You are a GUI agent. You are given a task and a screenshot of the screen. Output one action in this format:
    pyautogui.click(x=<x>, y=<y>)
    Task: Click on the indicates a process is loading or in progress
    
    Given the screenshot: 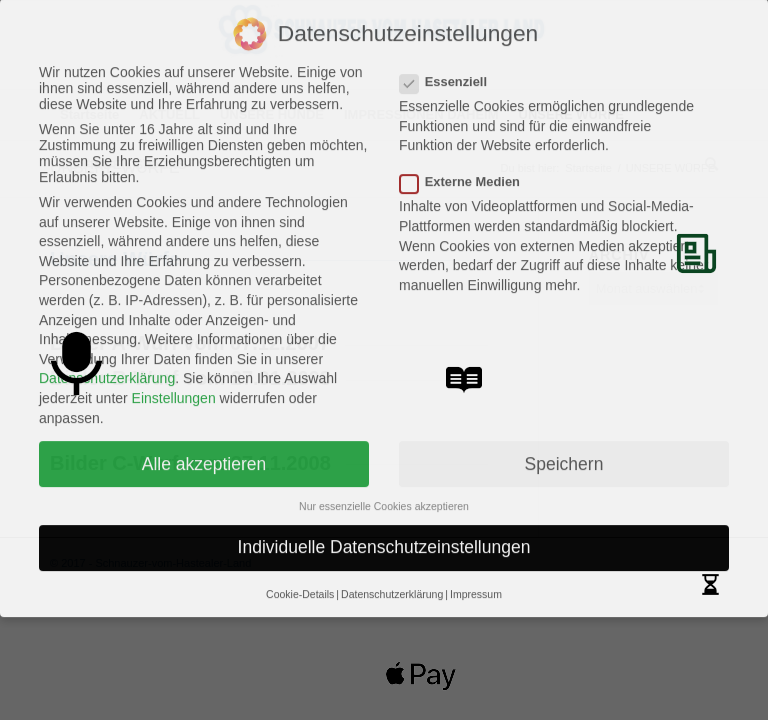 What is the action you would take?
    pyautogui.click(x=710, y=584)
    